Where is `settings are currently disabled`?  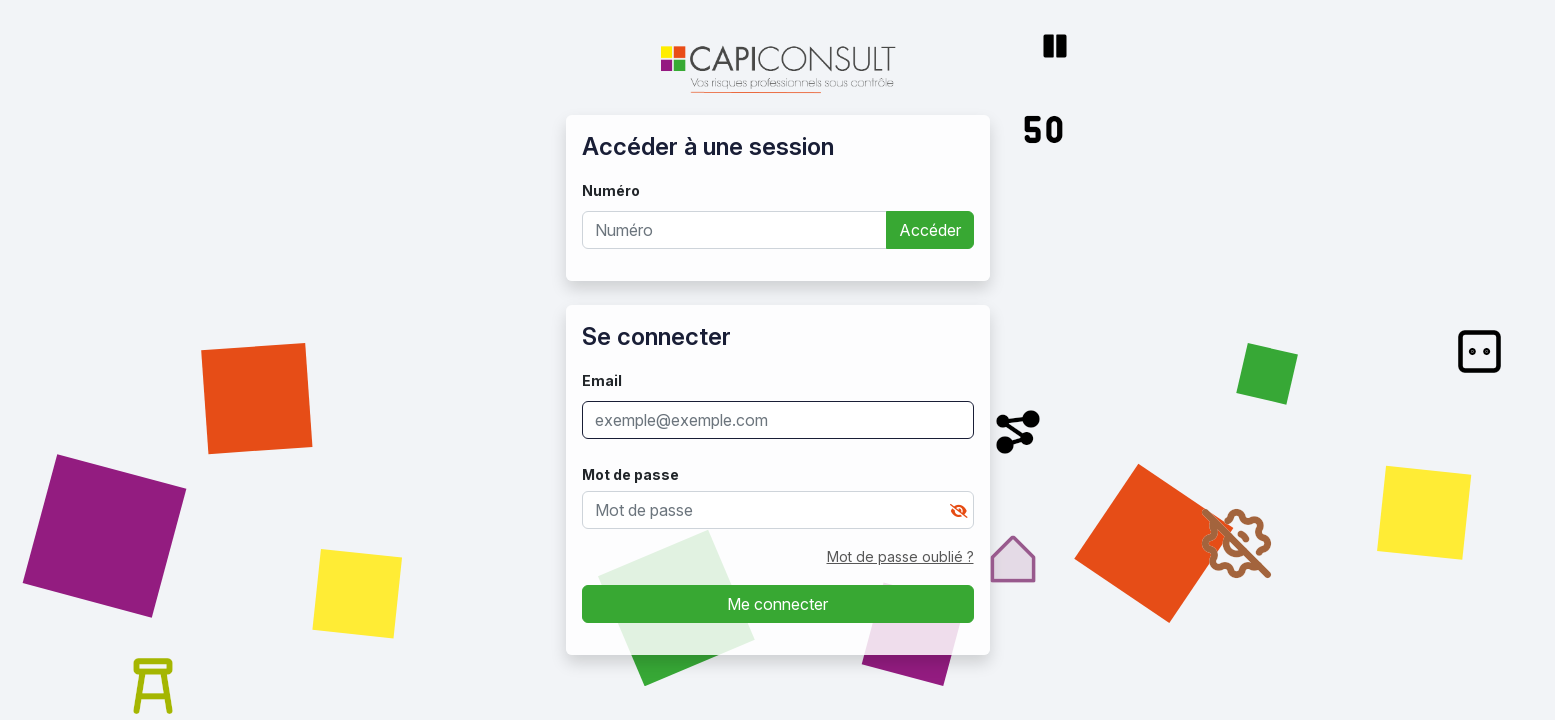 settings are currently disabled is located at coordinates (1236, 543).